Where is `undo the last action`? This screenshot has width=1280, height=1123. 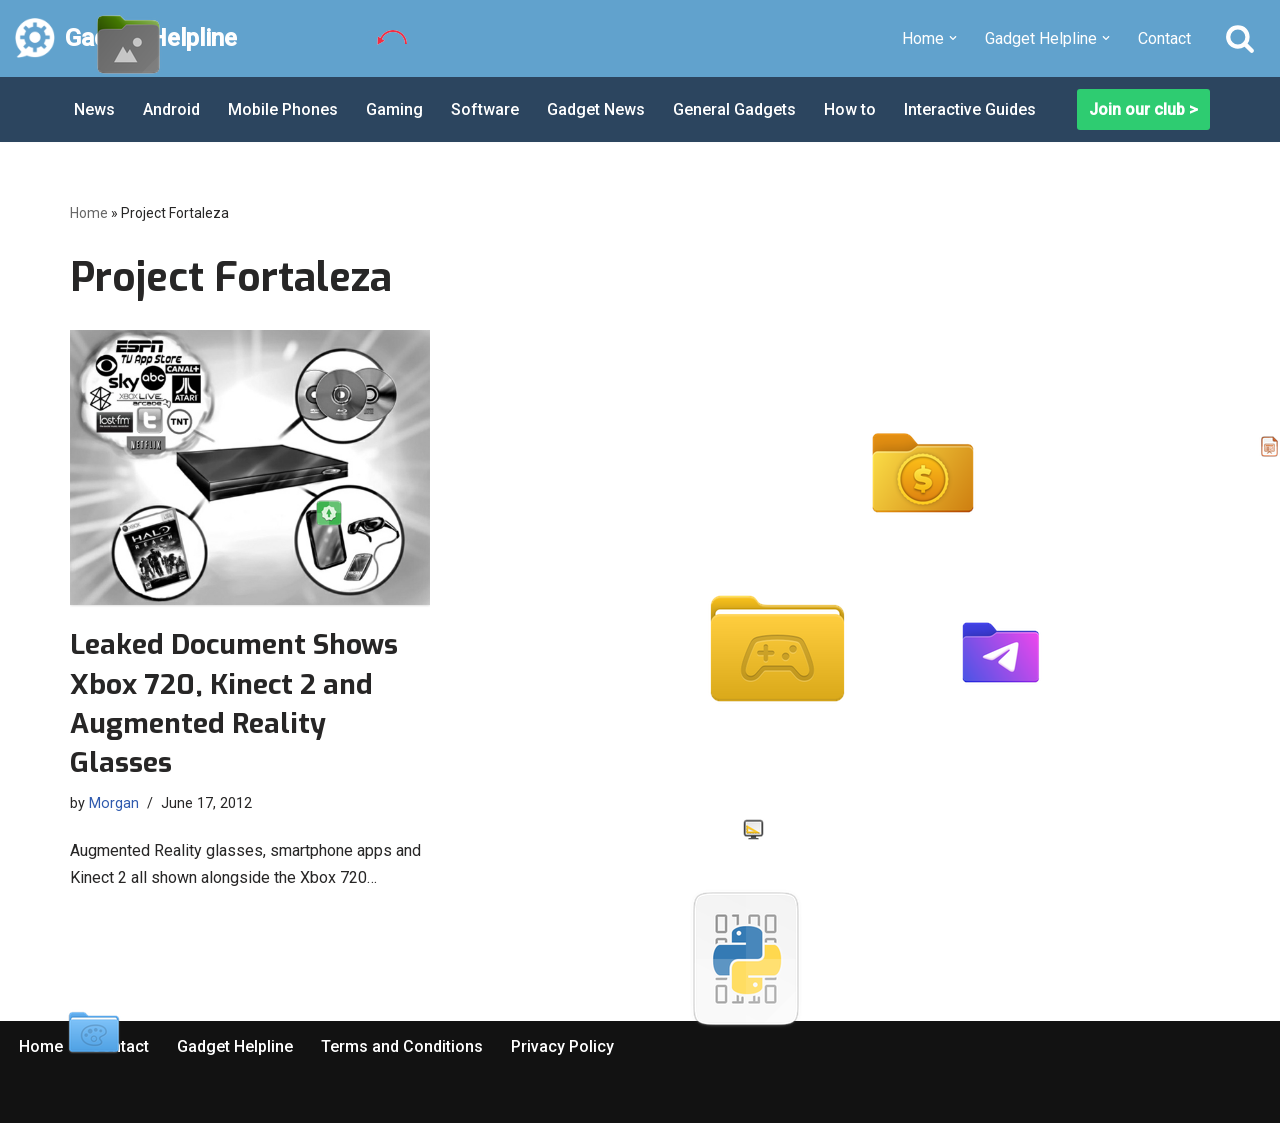
undo the last action is located at coordinates (393, 37).